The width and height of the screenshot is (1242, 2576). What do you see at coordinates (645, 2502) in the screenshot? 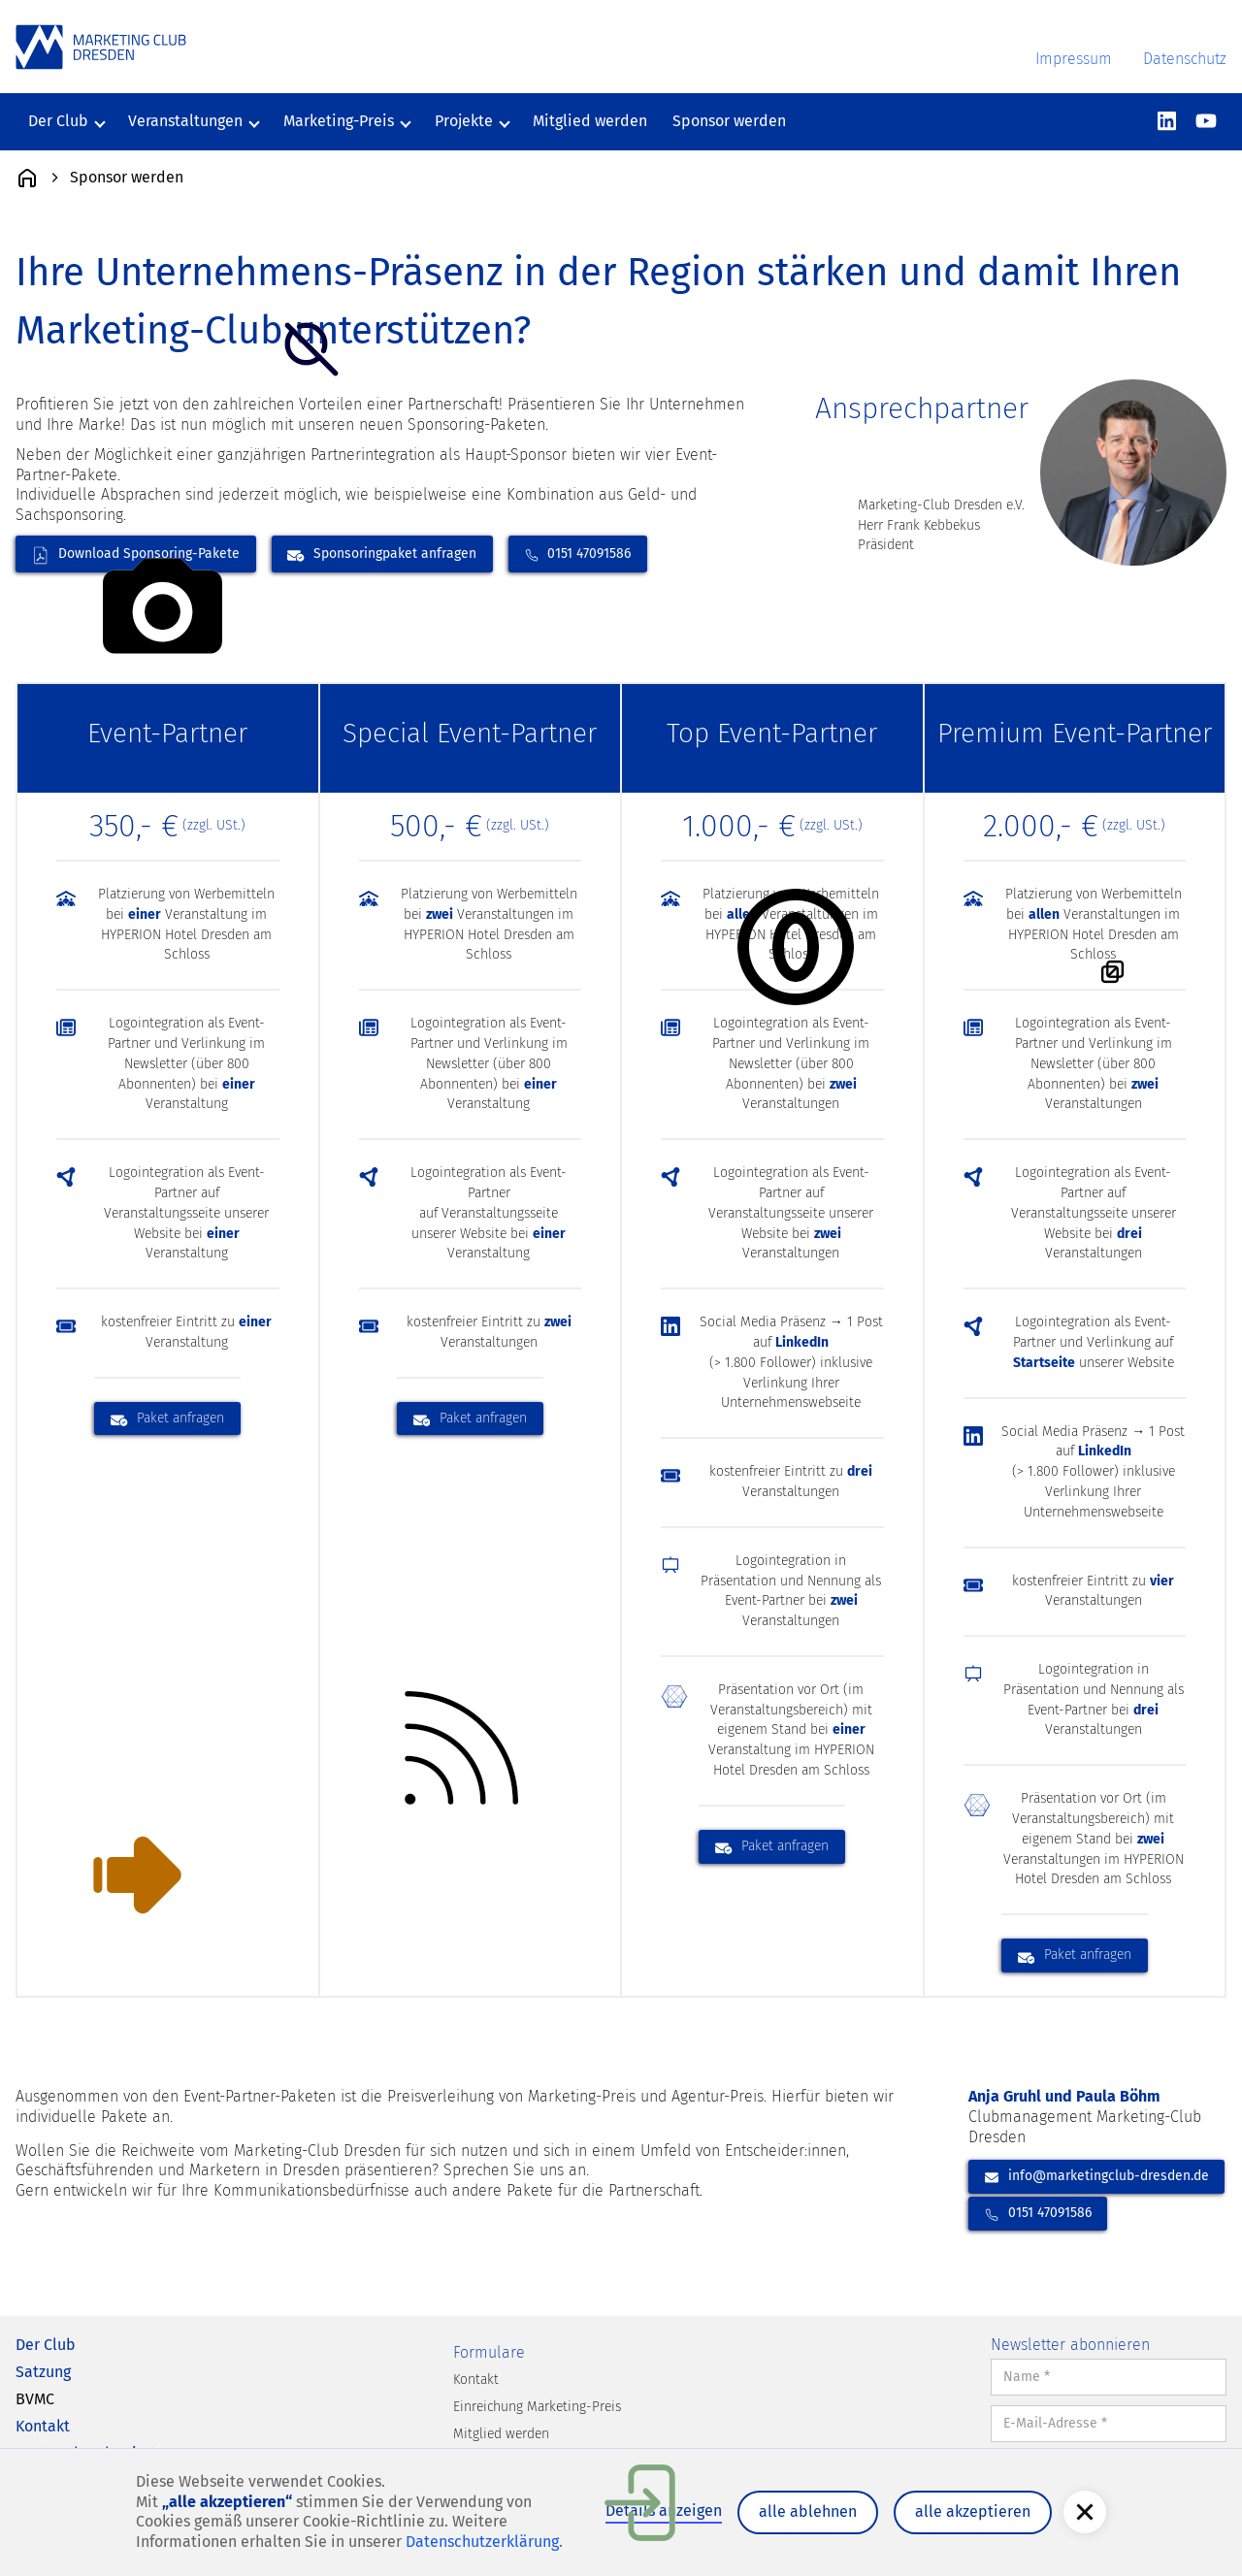
I see `log in to your account` at bounding box center [645, 2502].